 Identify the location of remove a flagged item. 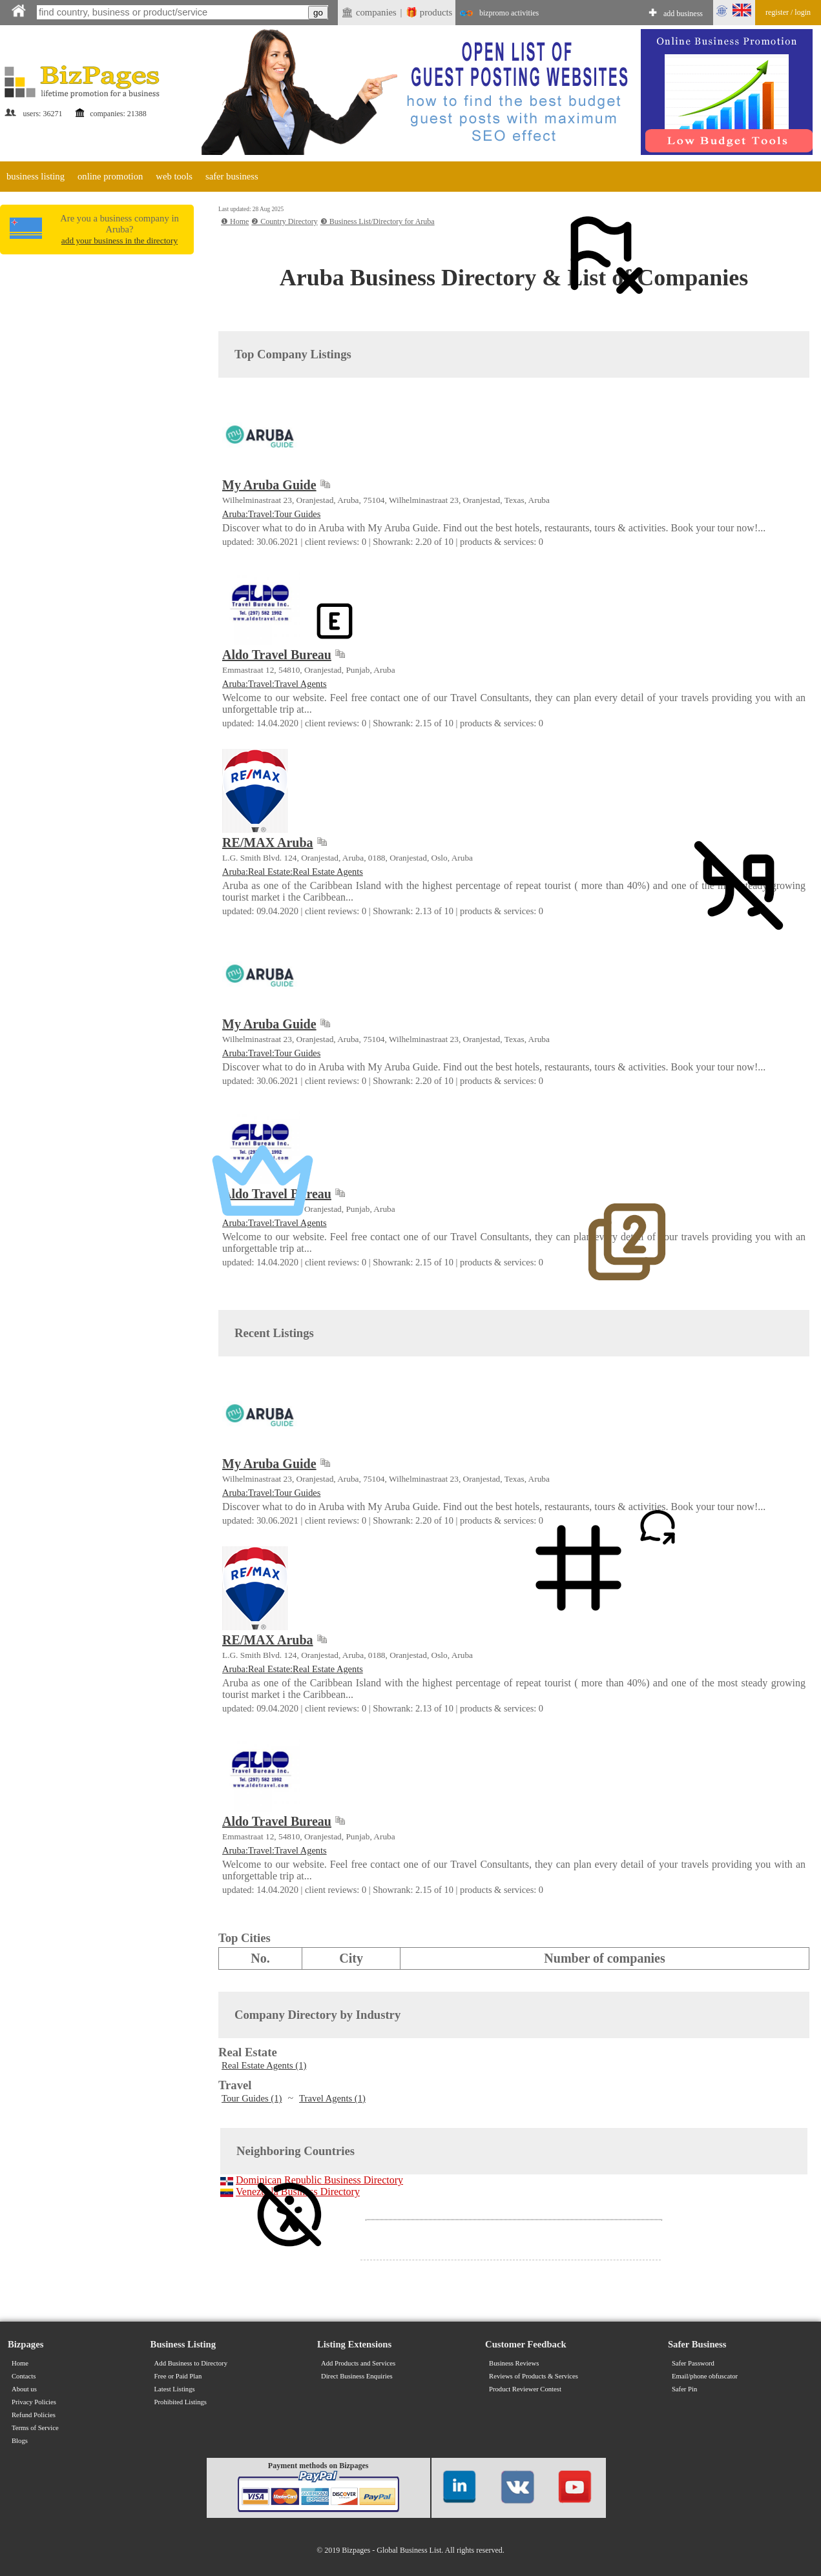
(601, 252).